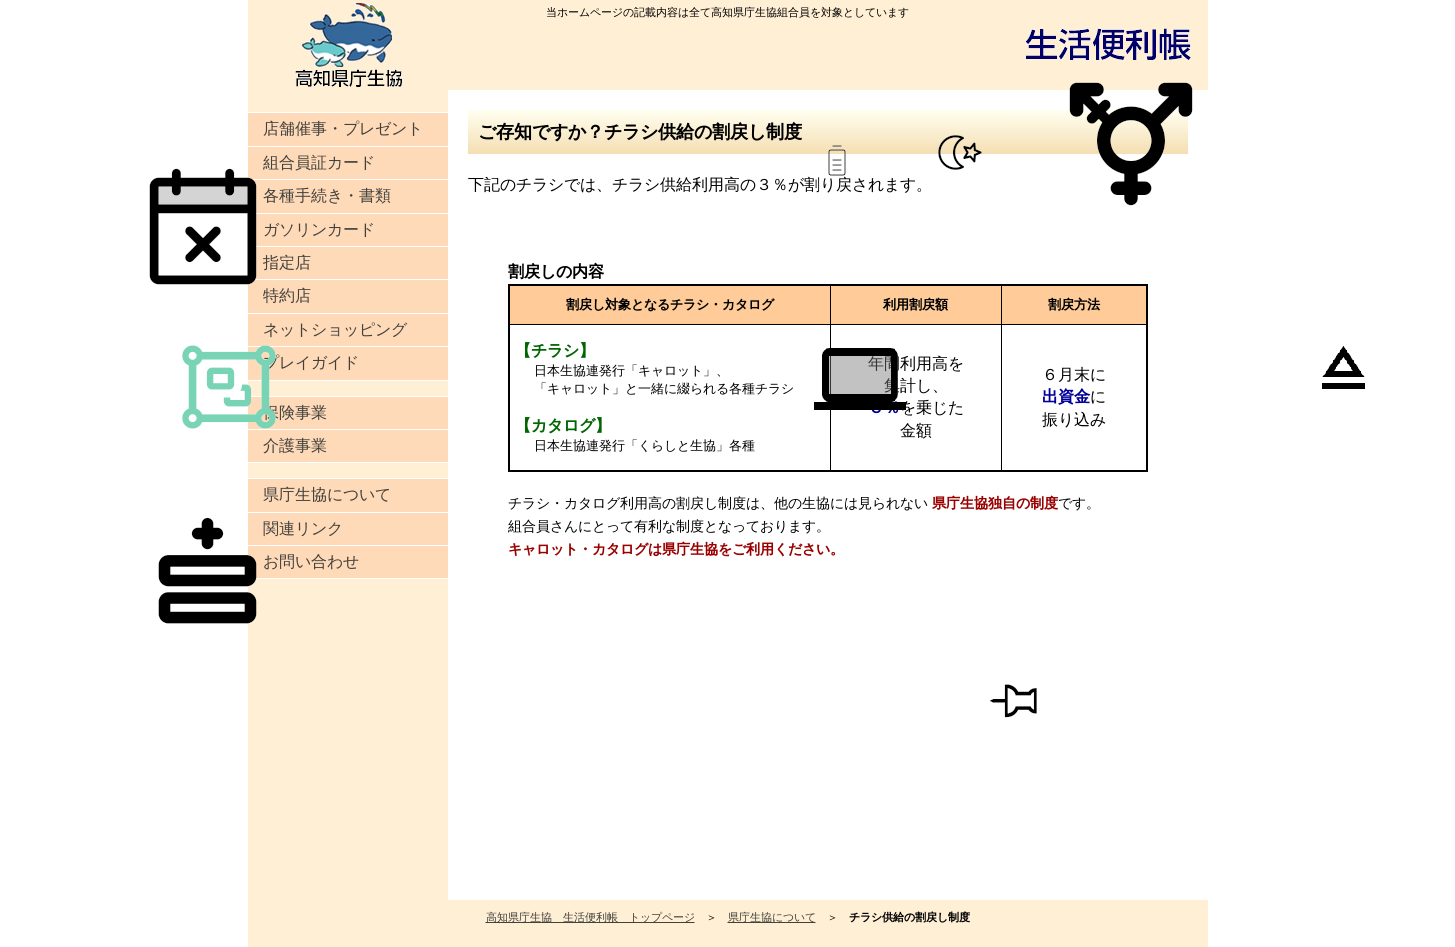 This screenshot has height=947, width=1455. Describe the element at coordinates (1015, 699) in the screenshot. I see `pin an item to keep it visible` at that location.